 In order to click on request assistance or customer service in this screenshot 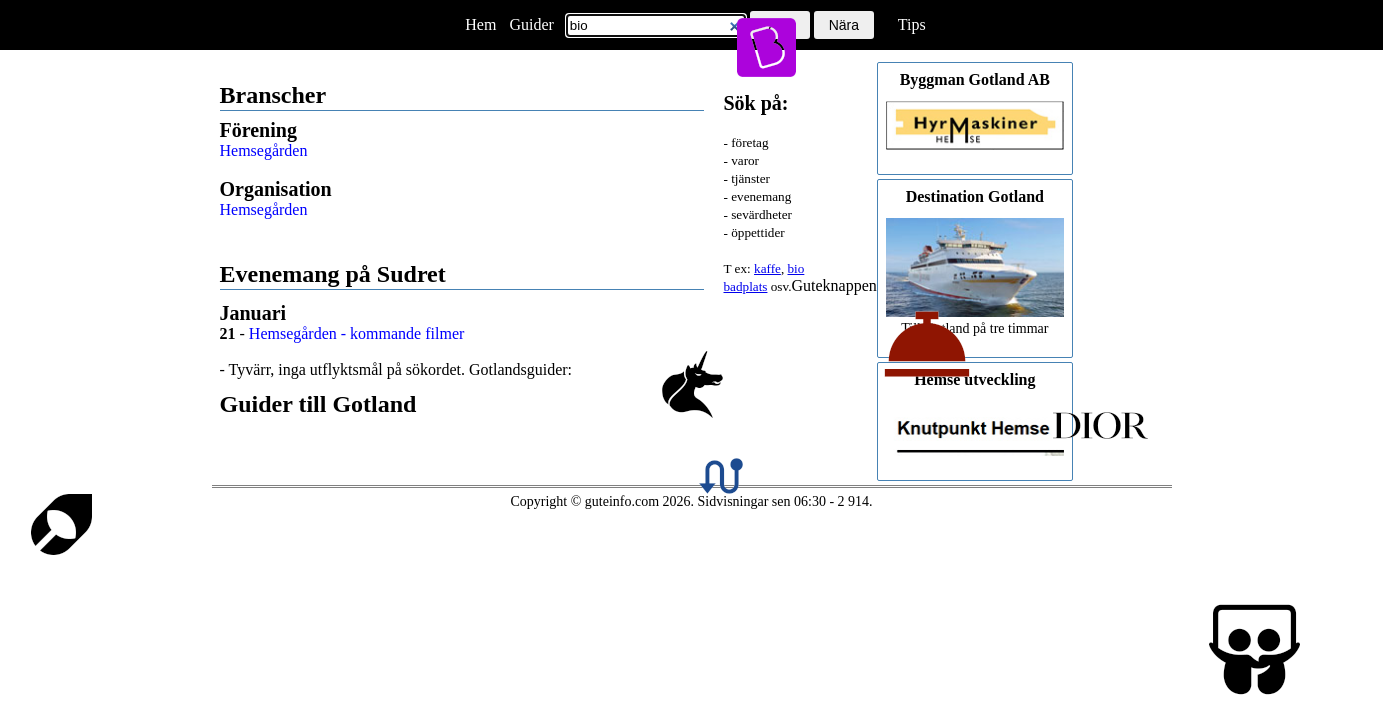, I will do `click(927, 346)`.